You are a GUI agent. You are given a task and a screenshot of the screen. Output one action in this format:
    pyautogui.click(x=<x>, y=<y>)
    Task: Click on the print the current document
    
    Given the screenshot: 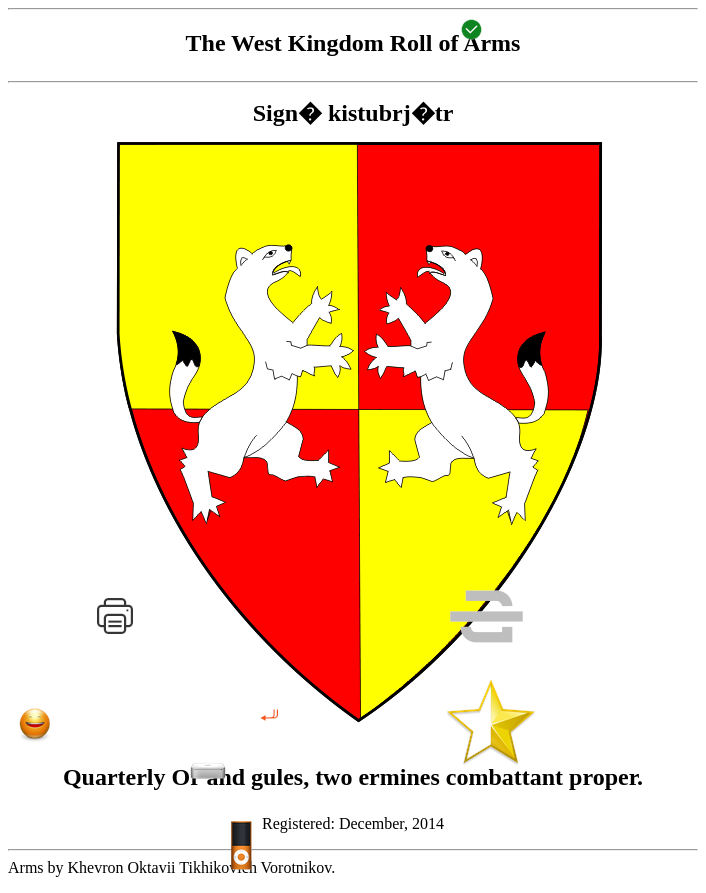 What is the action you would take?
    pyautogui.click(x=115, y=616)
    